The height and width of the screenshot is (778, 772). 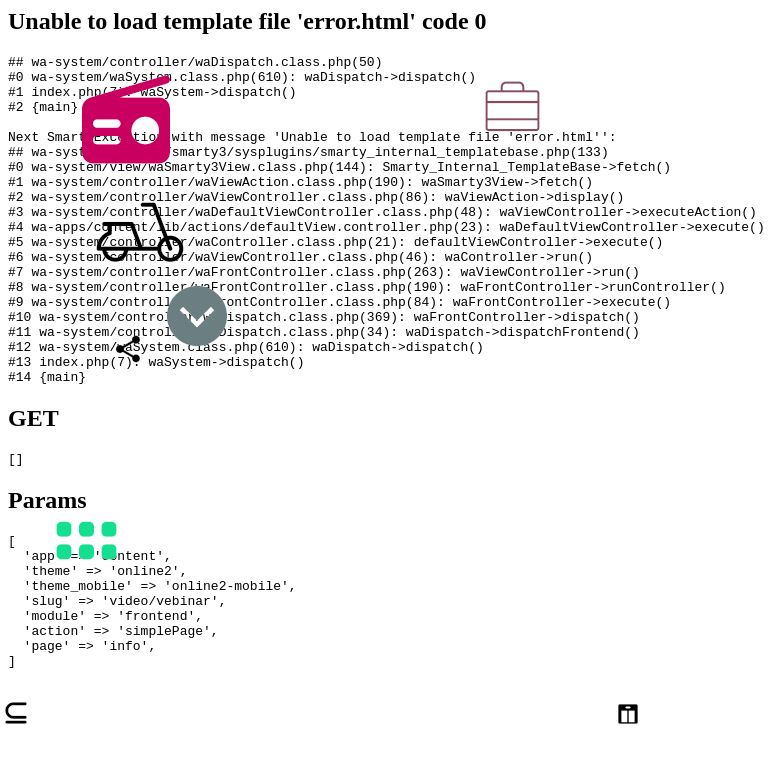 I want to click on indicates elevator access or location, so click(x=628, y=714).